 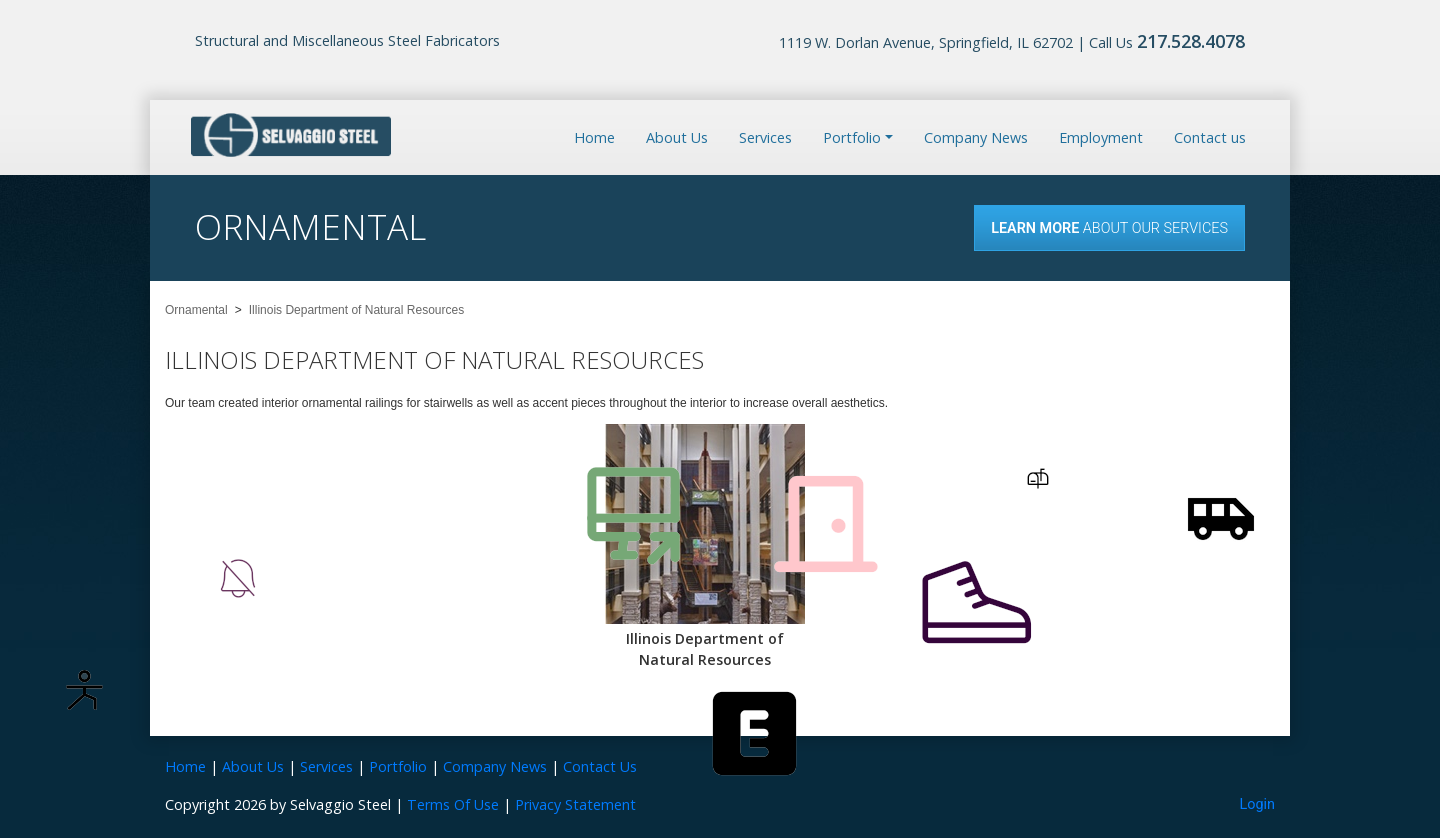 I want to click on browse footwear or shoe products, so click(x=971, y=606).